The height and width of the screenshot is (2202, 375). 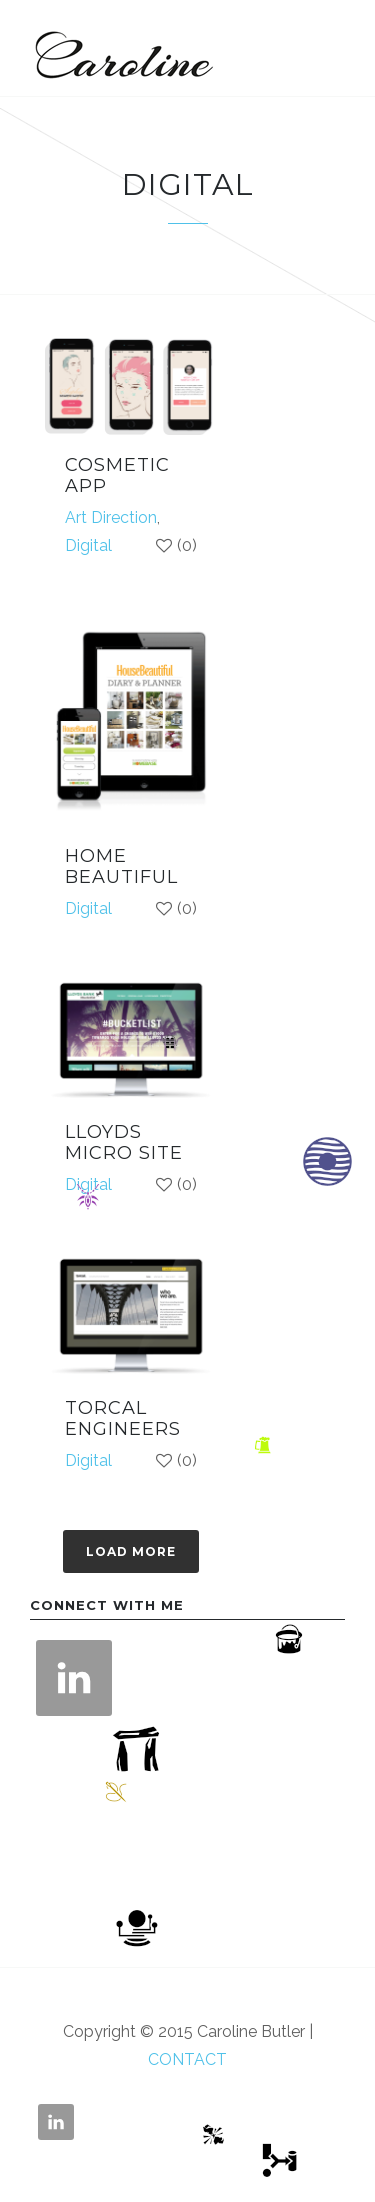 What do you see at coordinates (289, 1639) in the screenshot?
I see `fill an area with color` at bounding box center [289, 1639].